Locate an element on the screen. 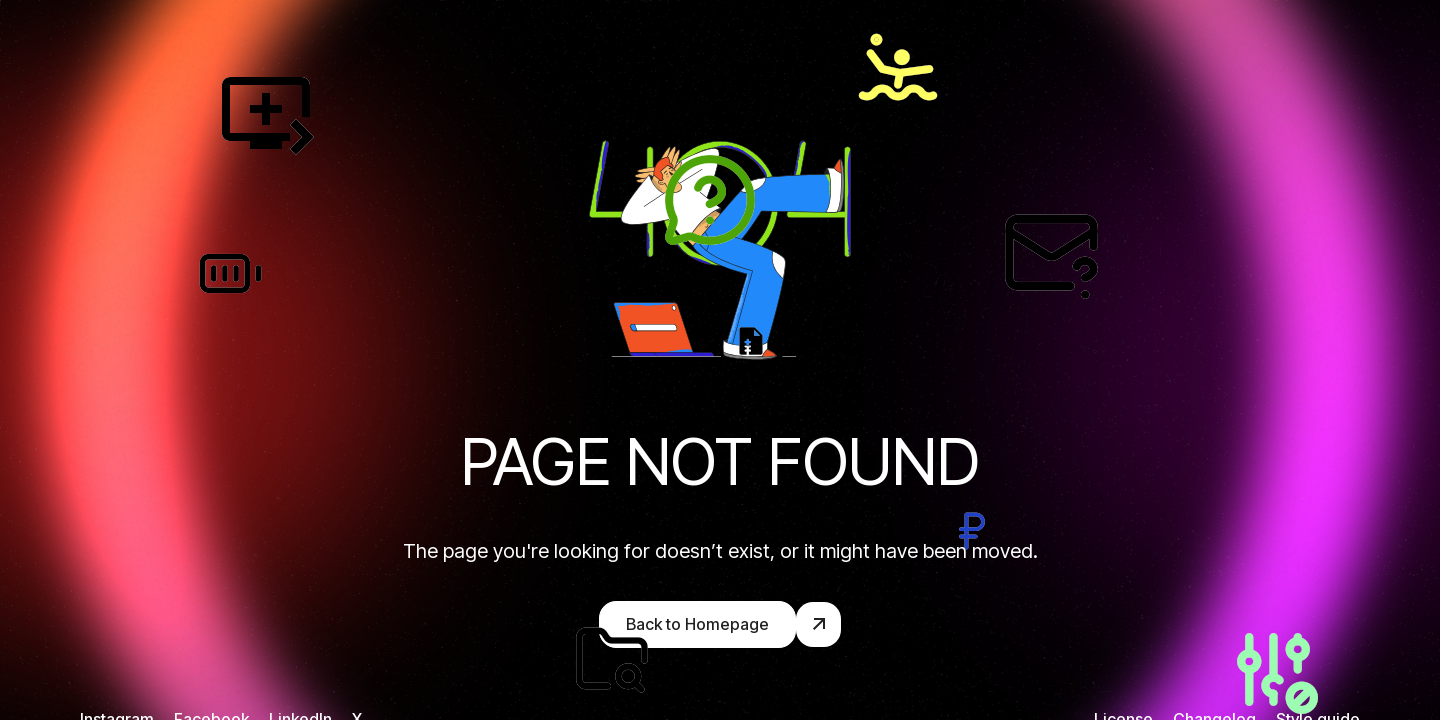  indicates price or amount in russian rubles is located at coordinates (972, 531).